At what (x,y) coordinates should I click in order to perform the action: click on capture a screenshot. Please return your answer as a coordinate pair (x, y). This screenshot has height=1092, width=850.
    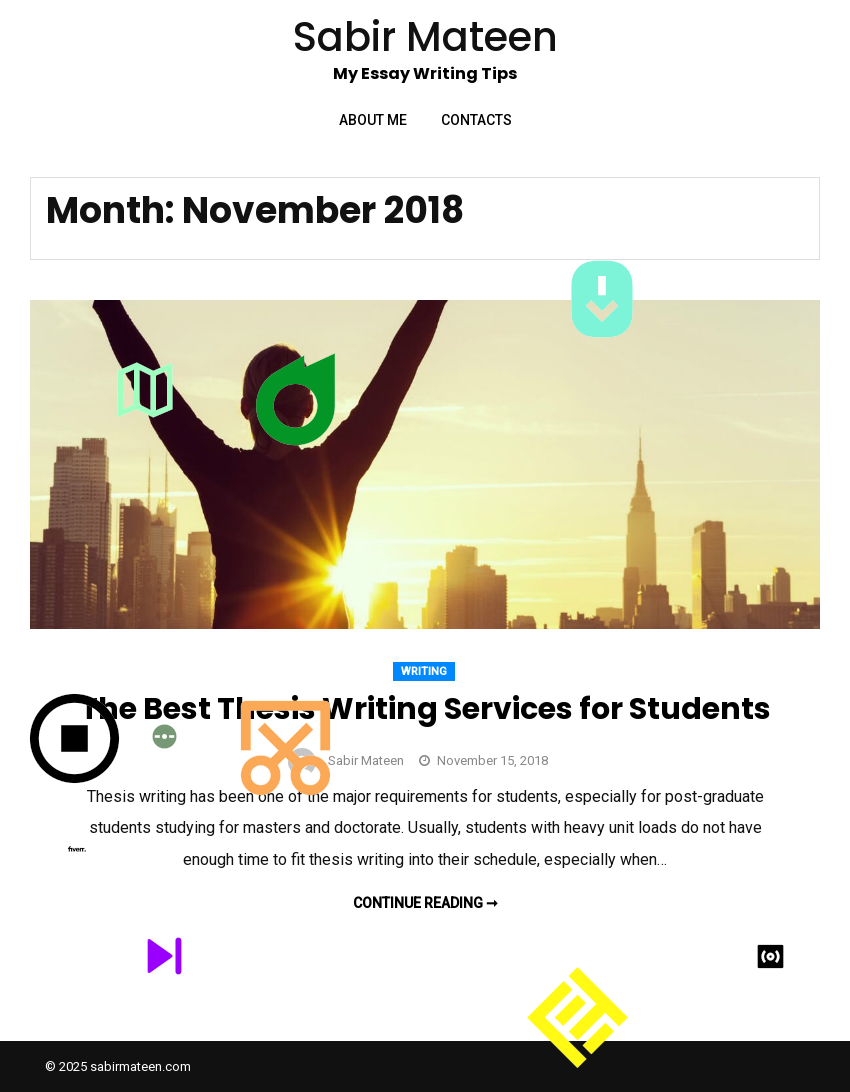
    Looking at the image, I should click on (285, 745).